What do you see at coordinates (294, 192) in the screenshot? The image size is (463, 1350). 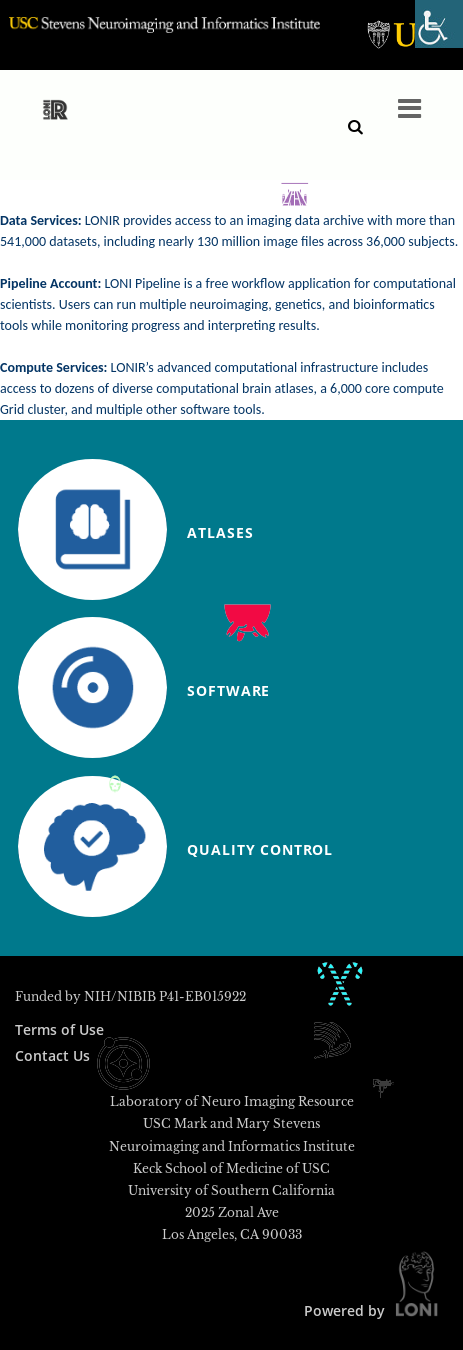 I see `wooden pier or dock structure` at bounding box center [294, 192].